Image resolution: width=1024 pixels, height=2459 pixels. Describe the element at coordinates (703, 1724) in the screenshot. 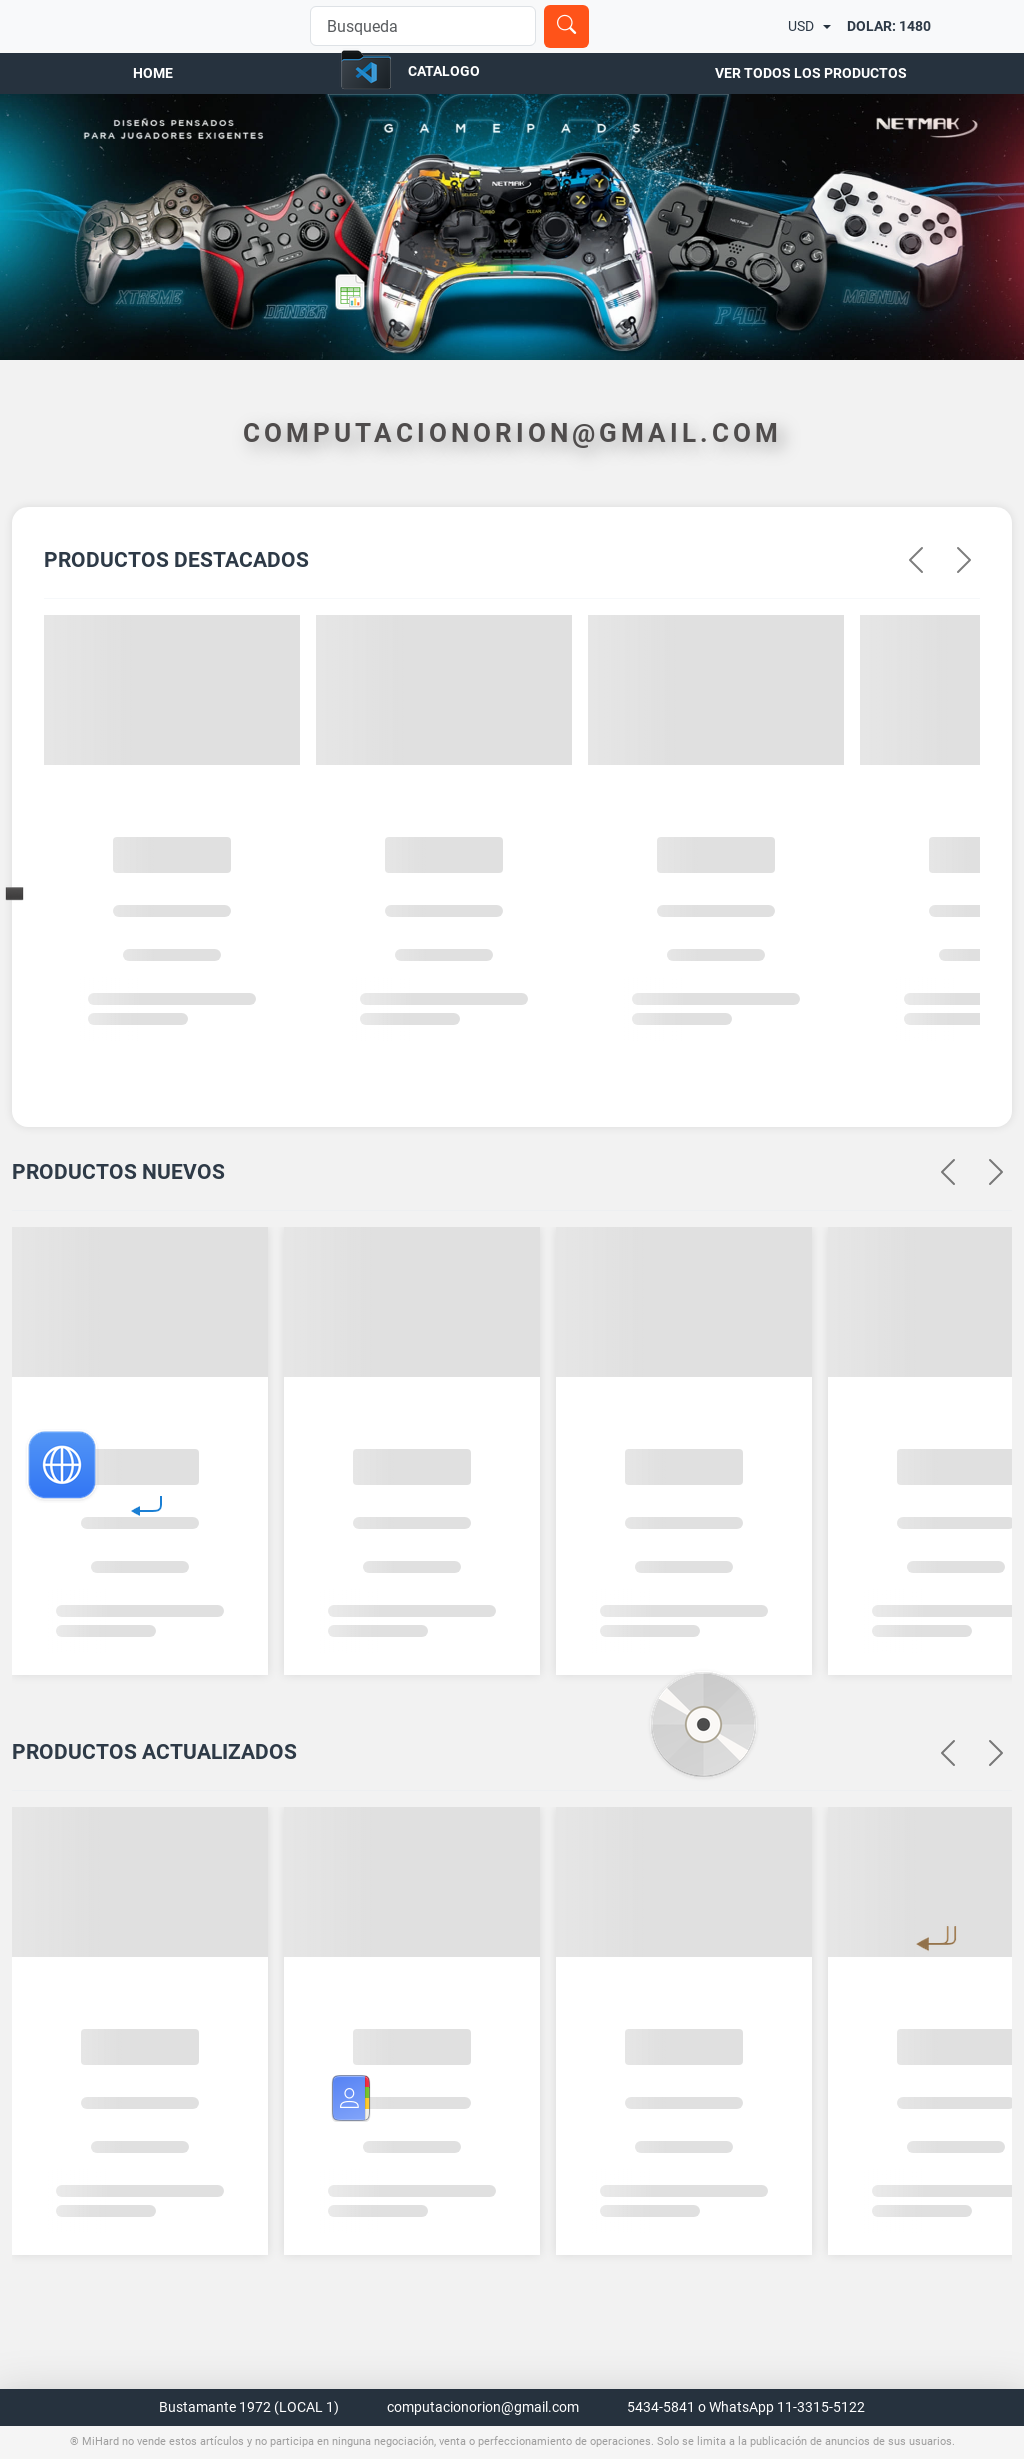

I see `indicates a CD or DVD drive` at that location.